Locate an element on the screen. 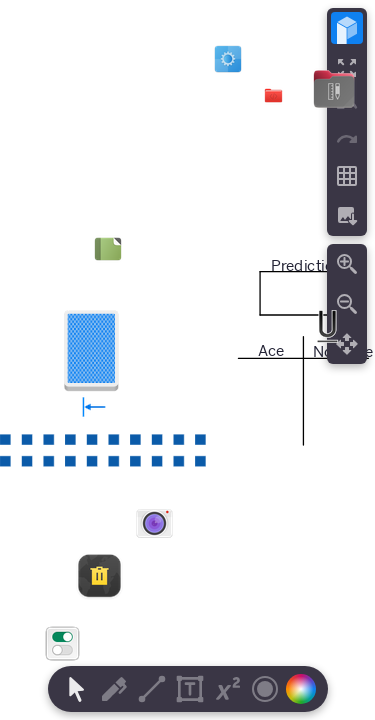 The width and height of the screenshot is (375, 720). open templates folder is located at coordinates (334, 89).